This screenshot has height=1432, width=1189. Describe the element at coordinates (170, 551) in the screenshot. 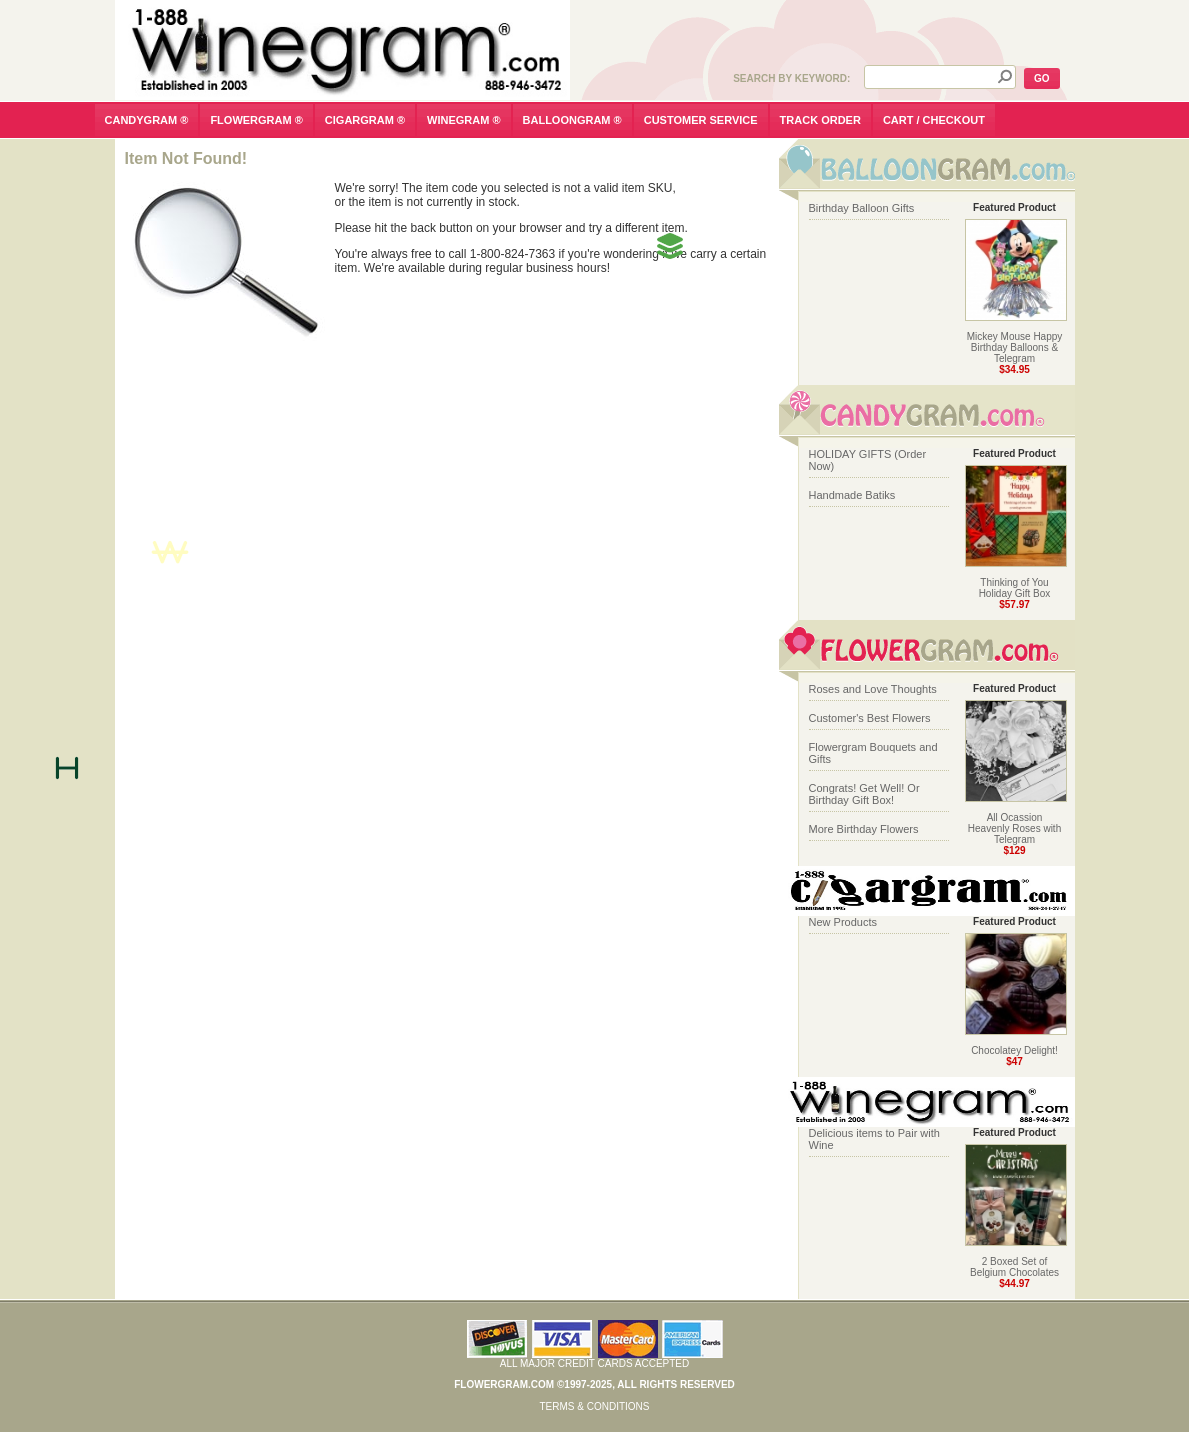

I see `indicates south korean won currency` at that location.